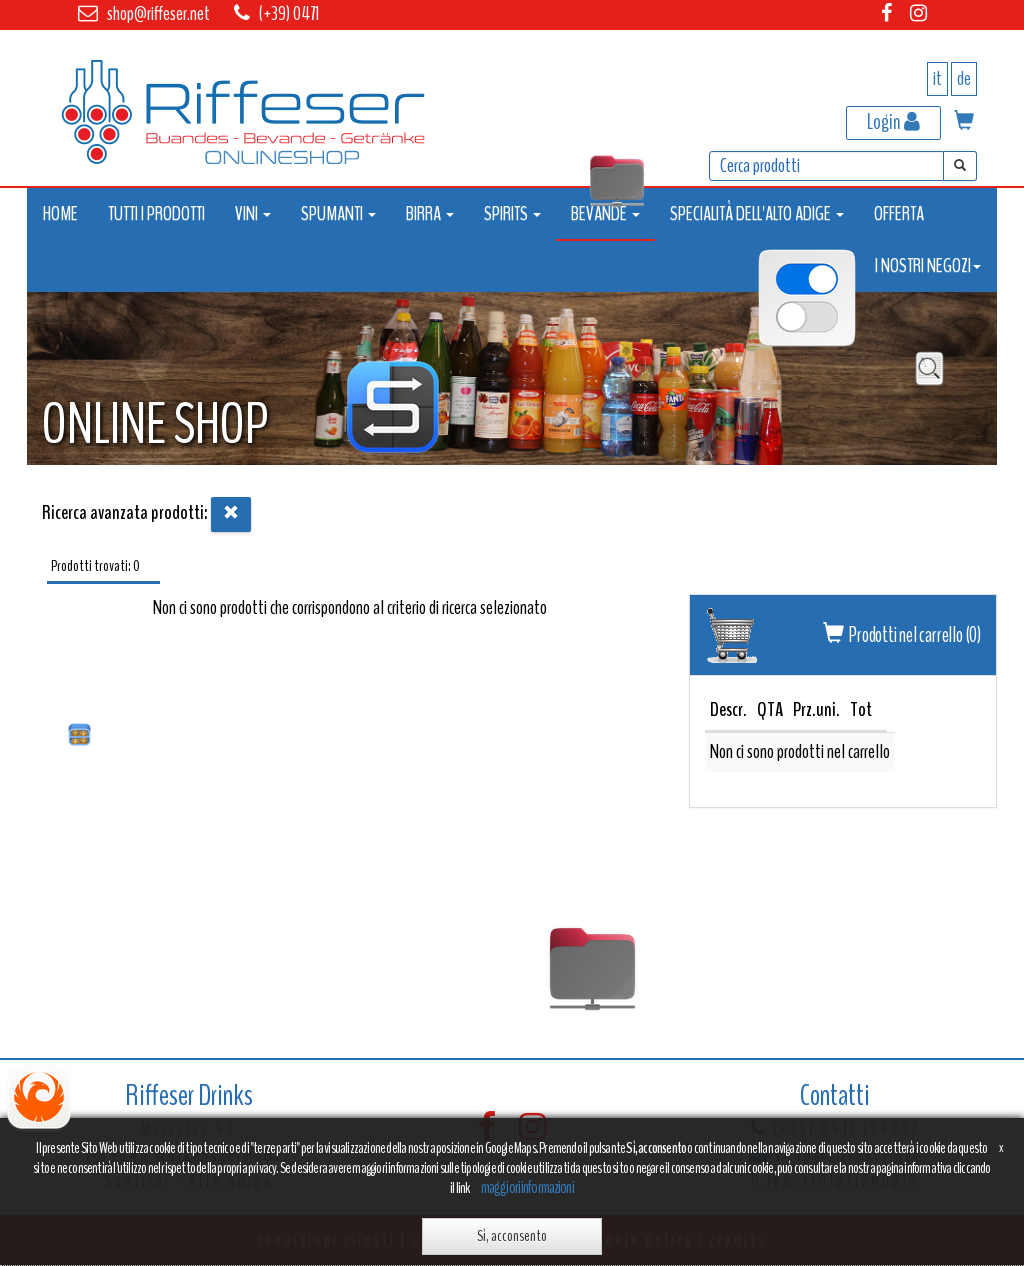 This screenshot has width=1024, height=1266. What do you see at coordinates (39, 1097) in the screenshot?
I see `open betterbird email client` at bounding box center [39, 1097].